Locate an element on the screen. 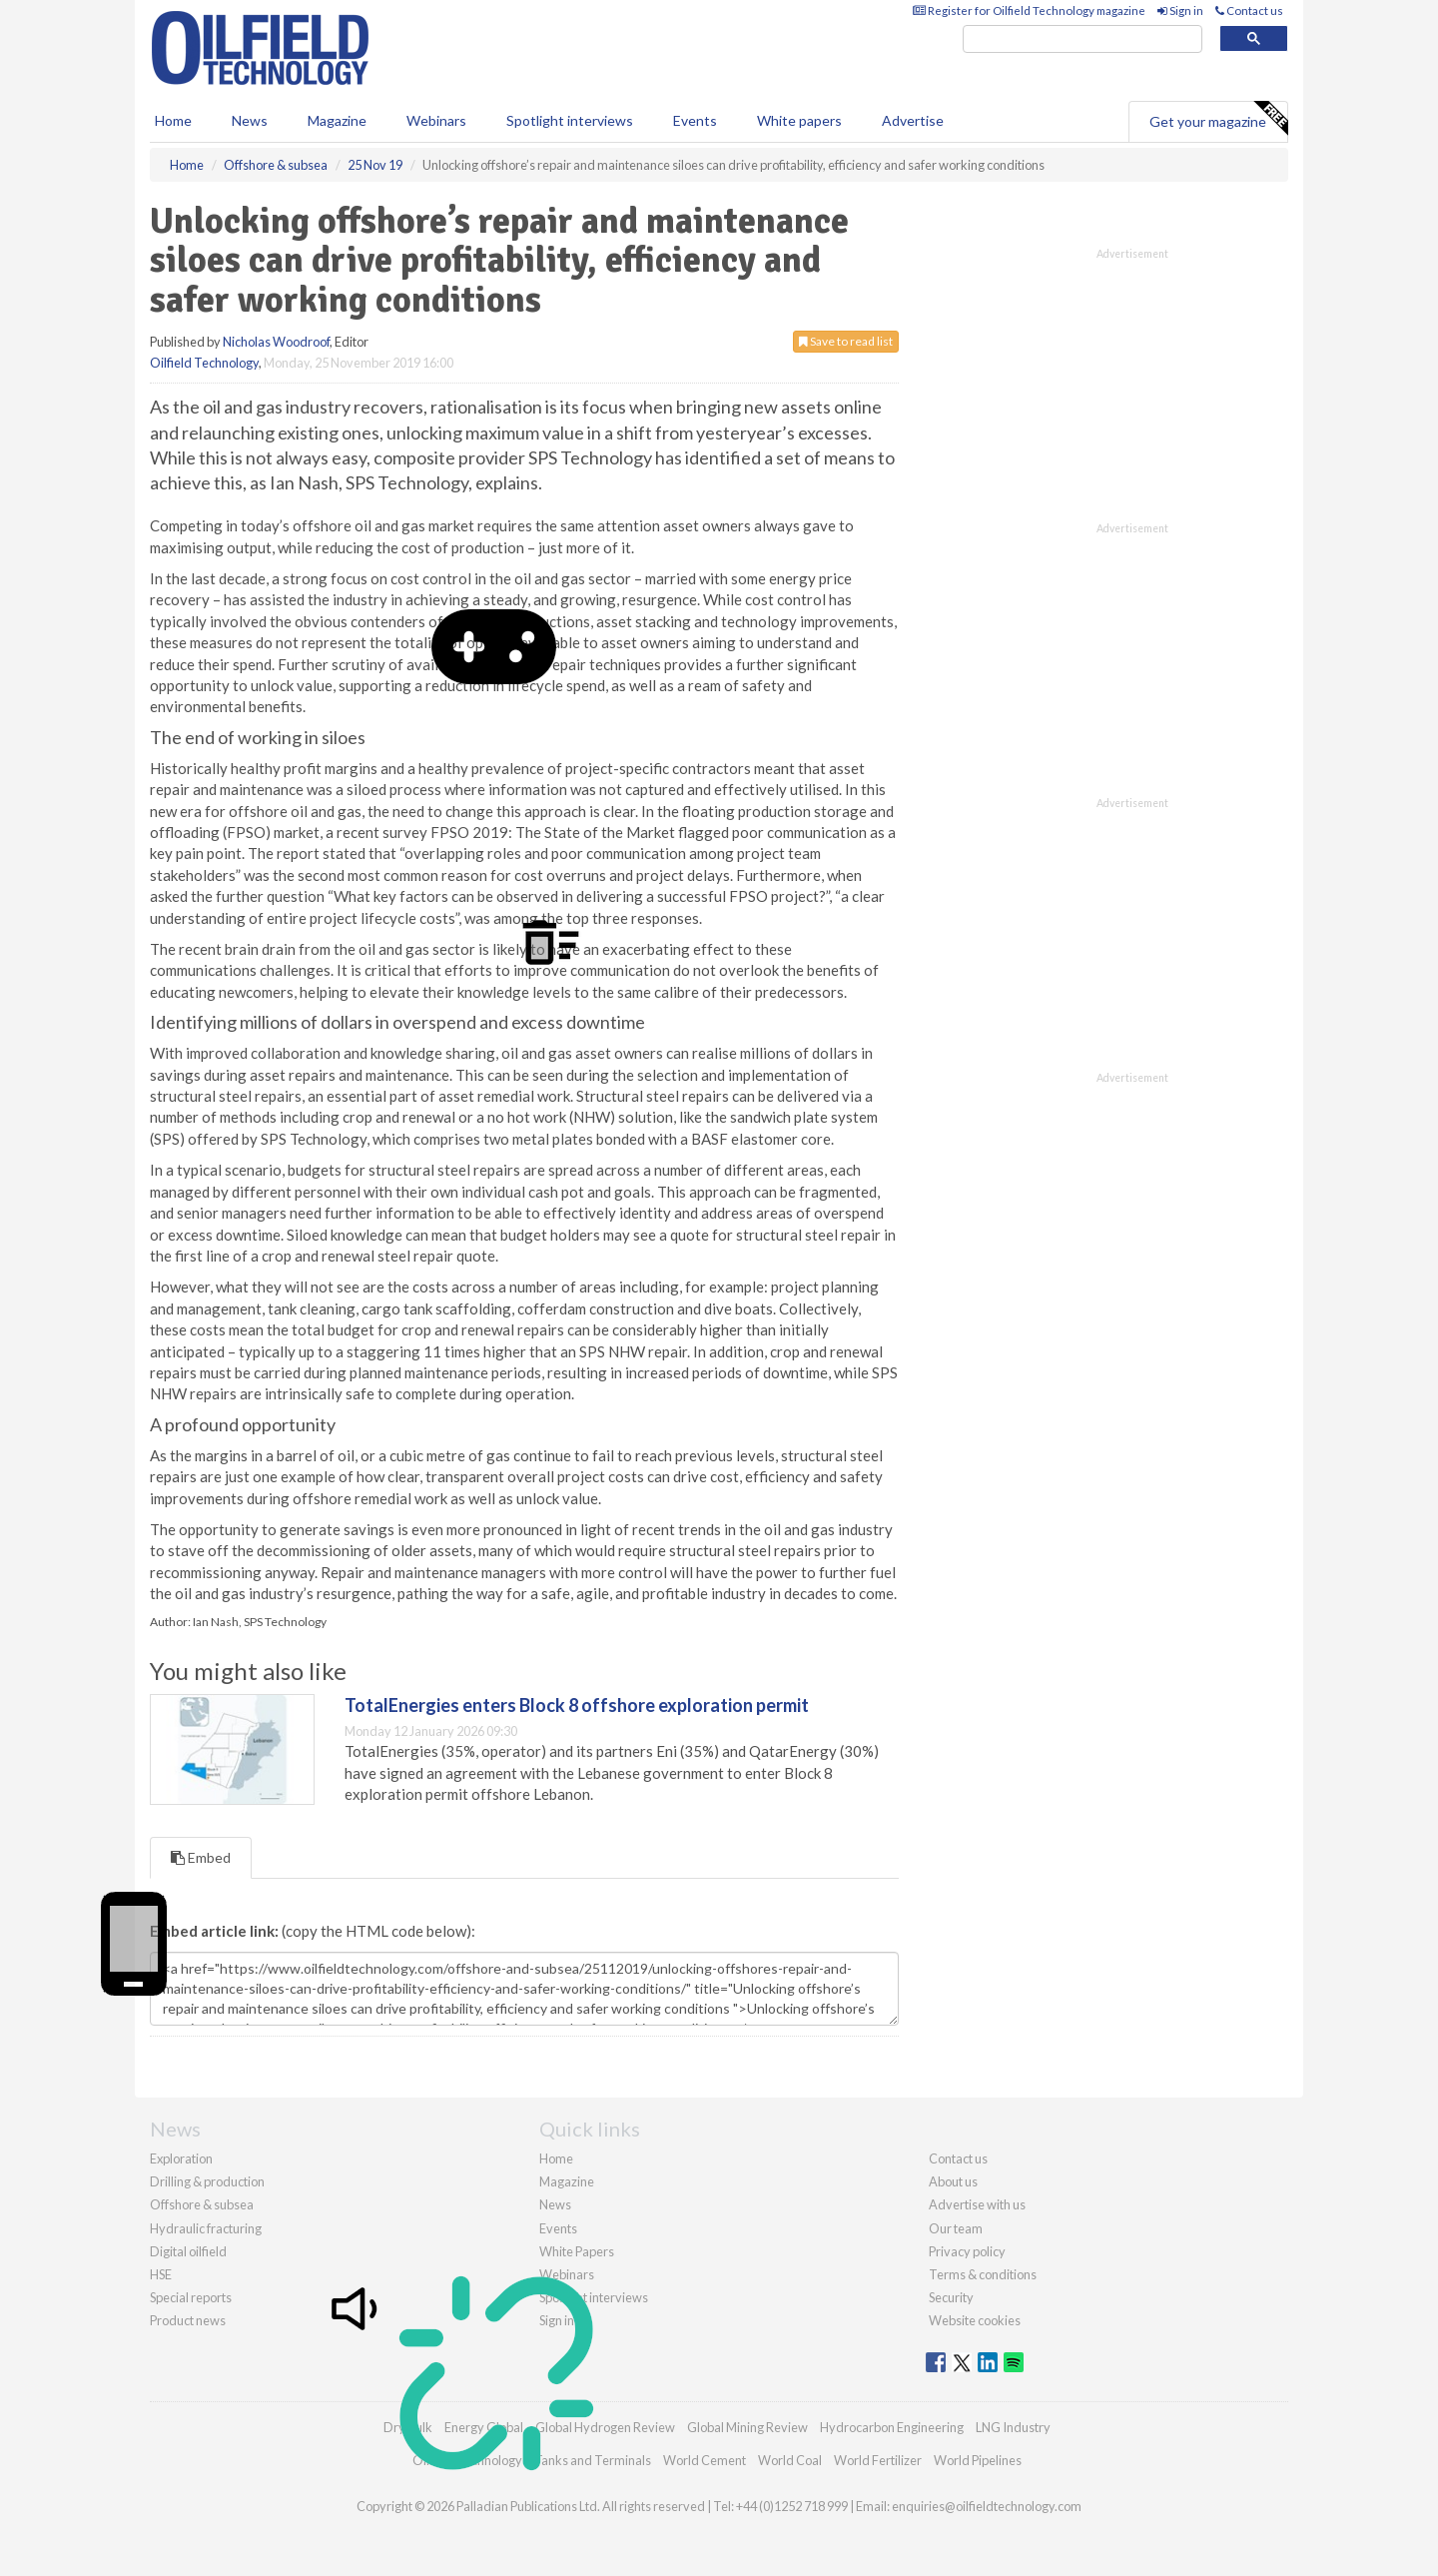 This screenshot has width=1438, height=2576. access games or gaming features is located at coordinates (493, 646).